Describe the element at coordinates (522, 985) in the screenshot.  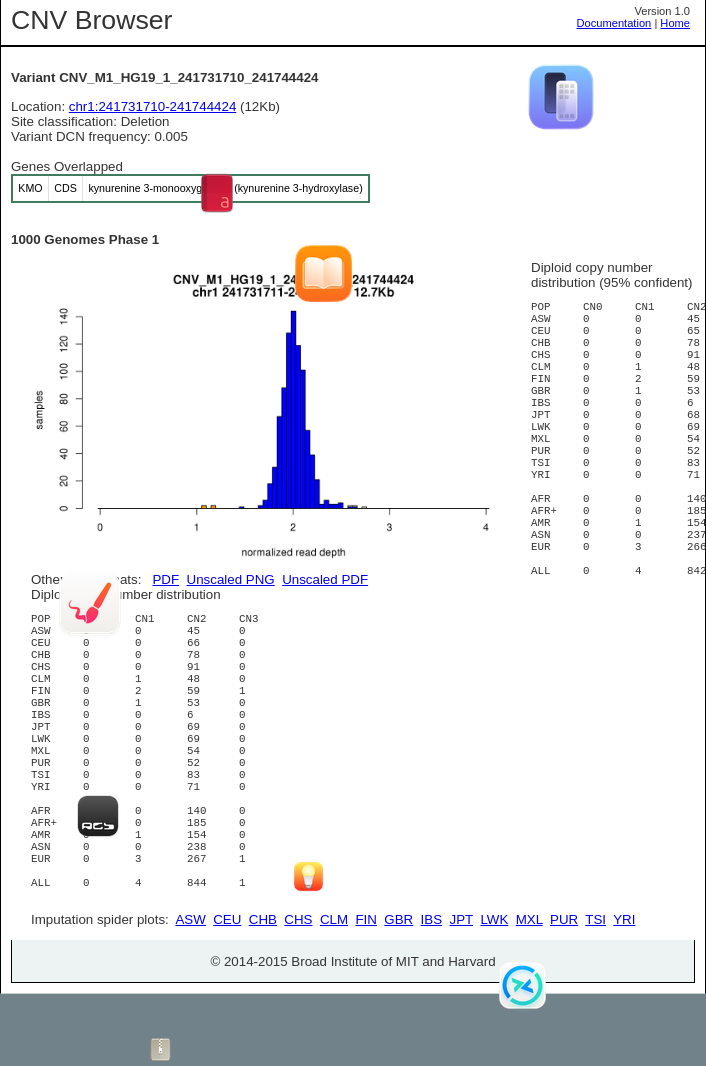
I see `launch remmina remote desktop client` at that location.